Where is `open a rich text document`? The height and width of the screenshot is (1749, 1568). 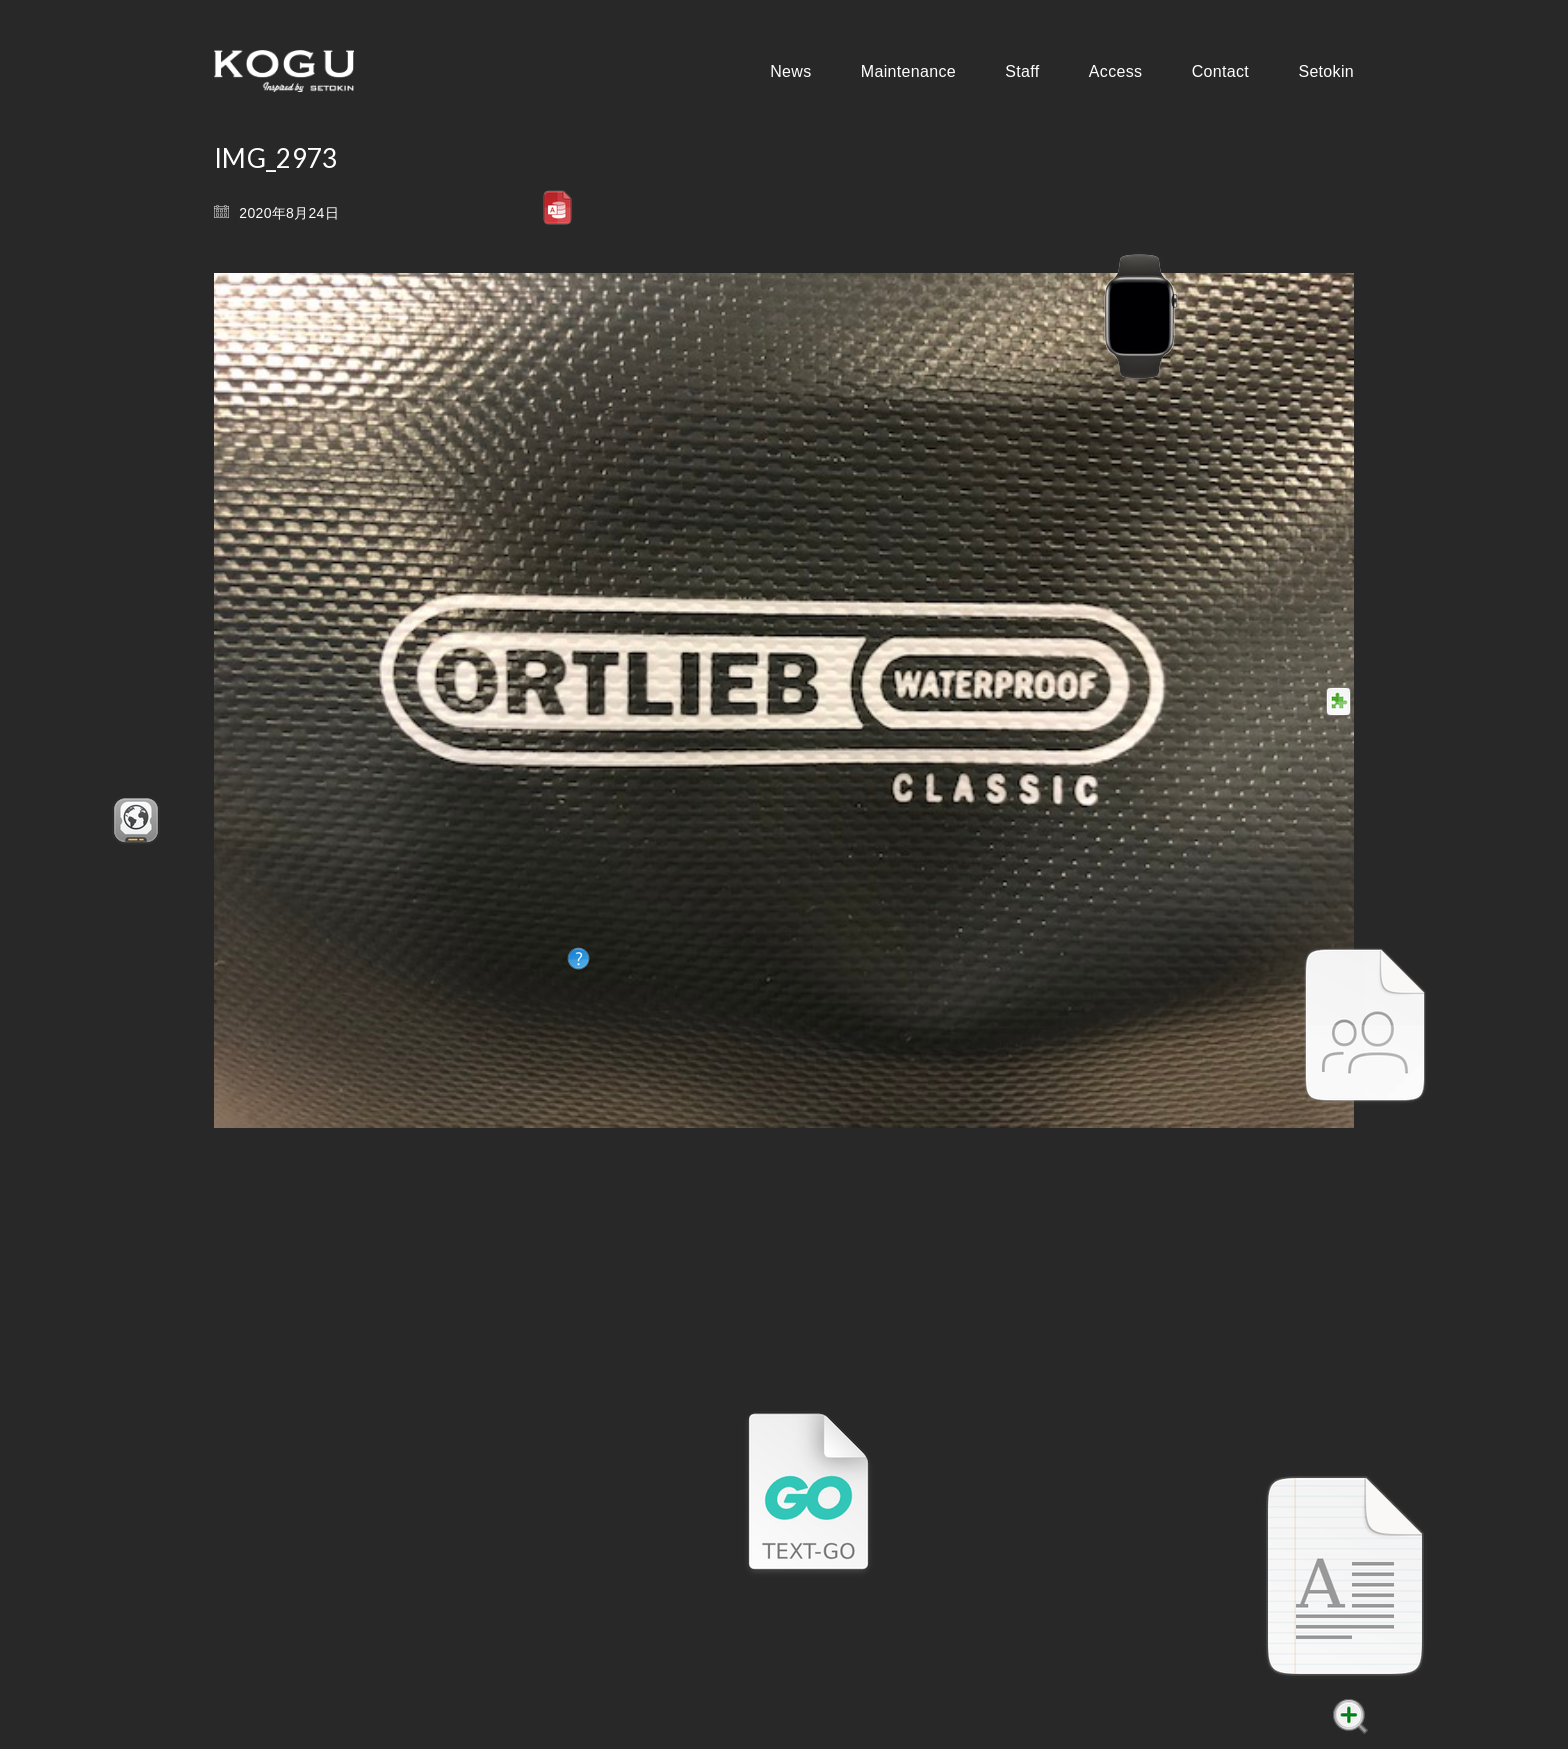
open a rich text document is located at coordinates (1345, 1576).